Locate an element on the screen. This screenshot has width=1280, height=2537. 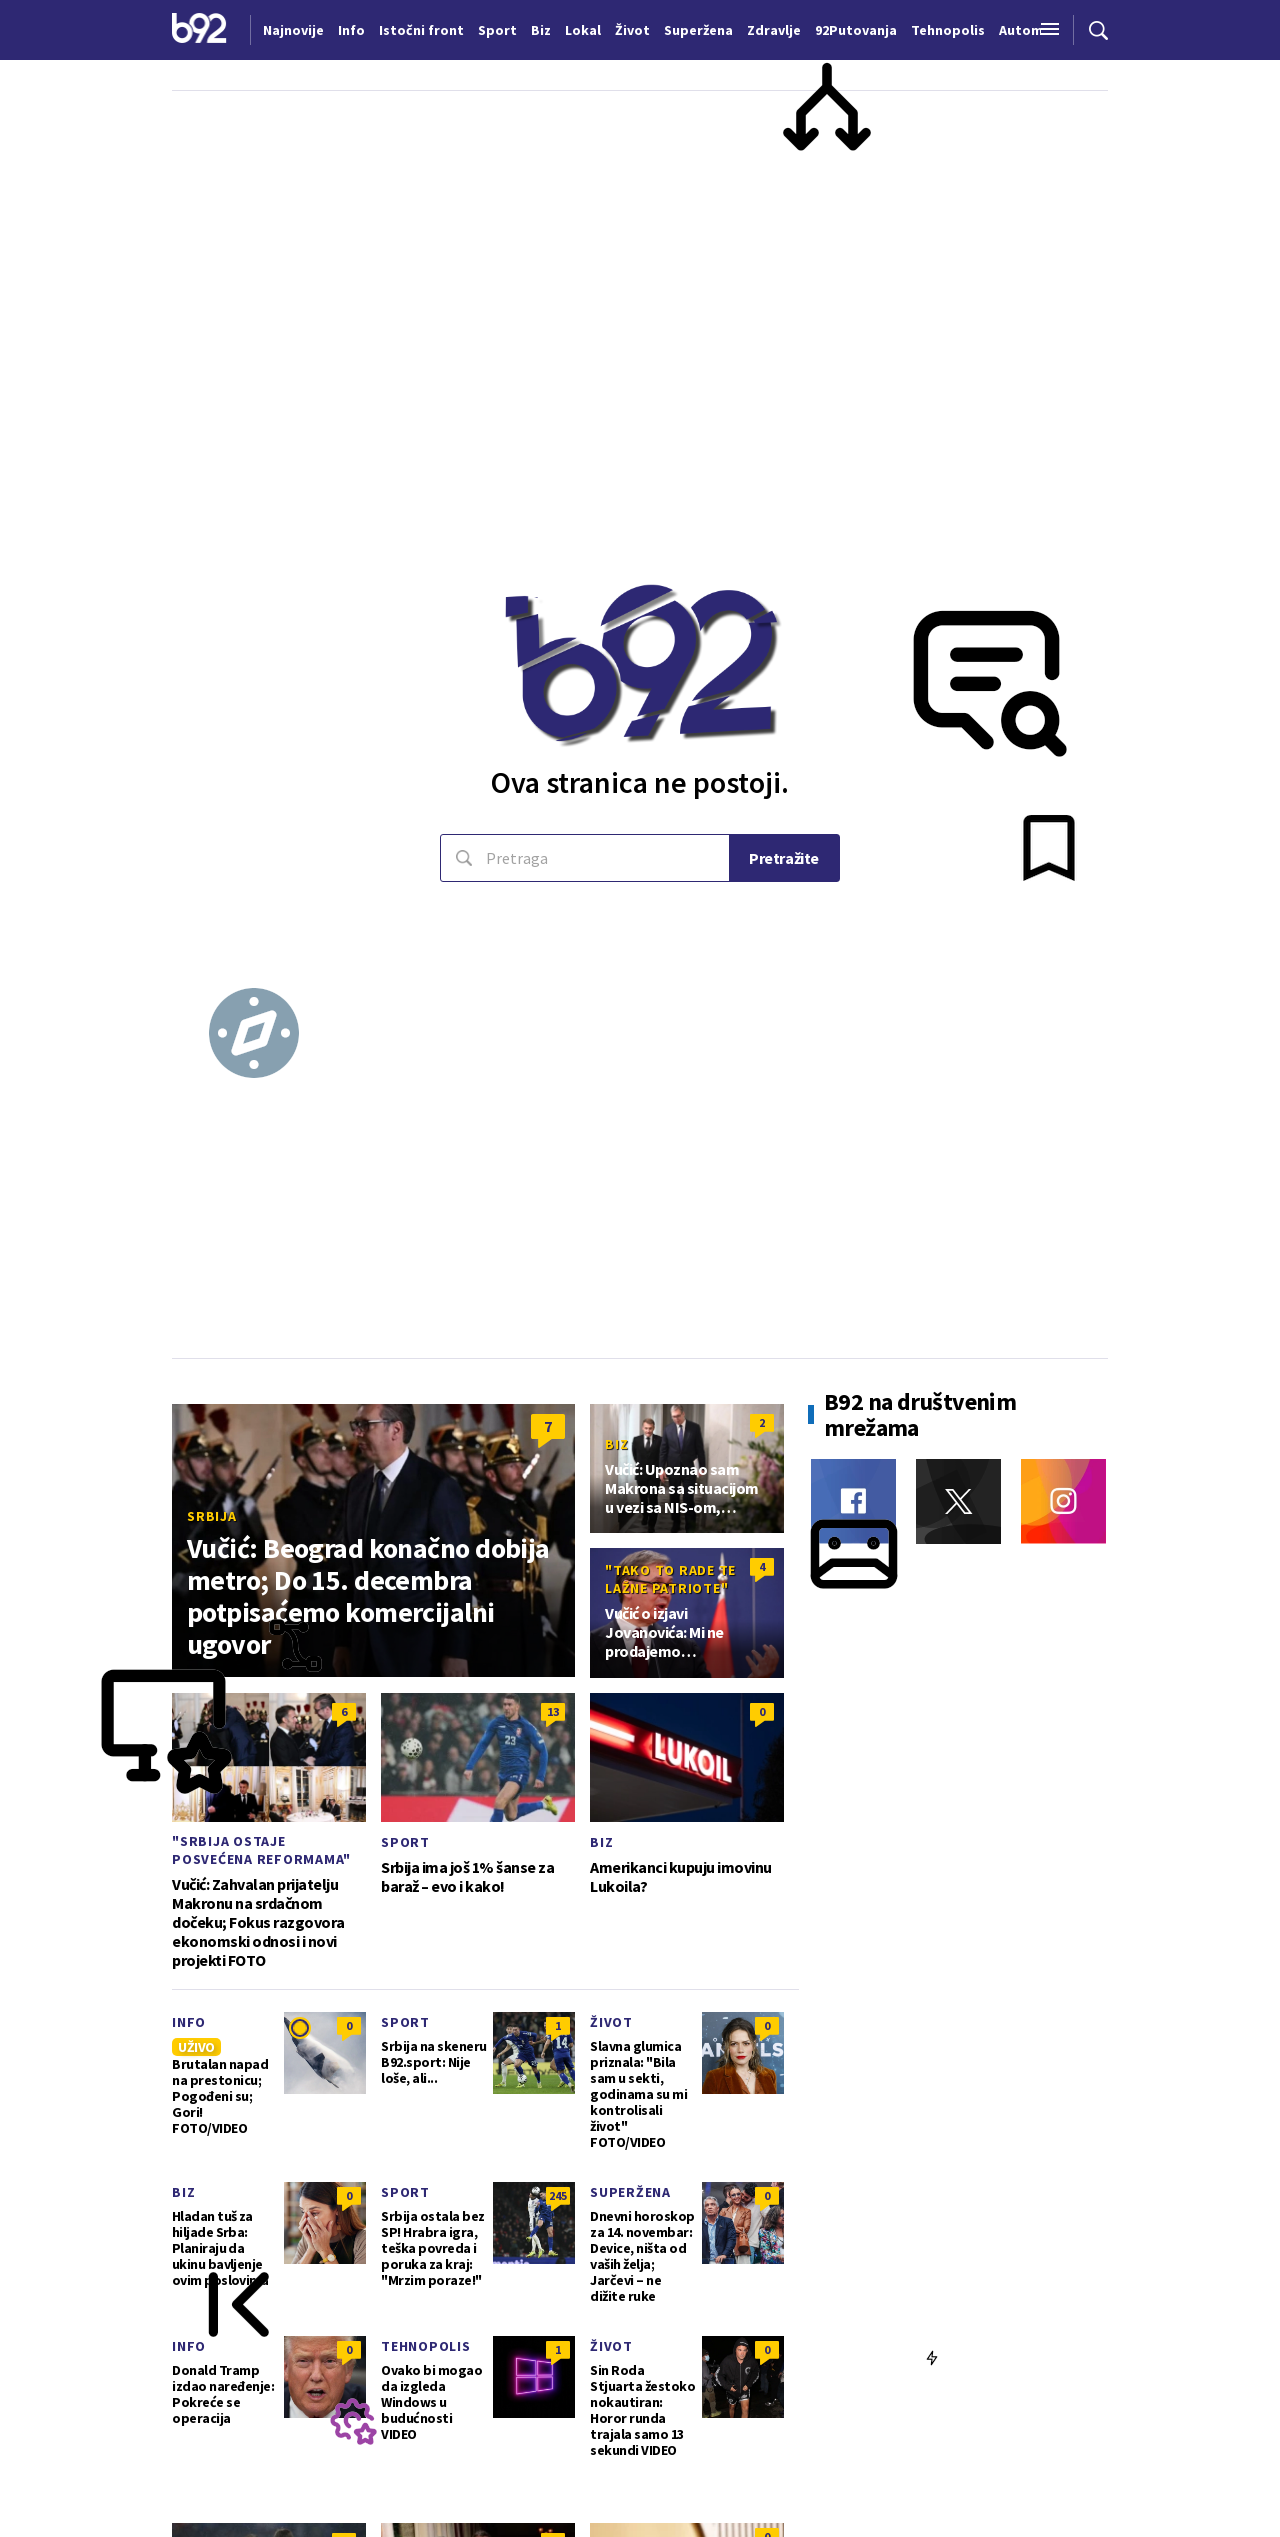
bookmark this item is located at coordinates (1049, 848).